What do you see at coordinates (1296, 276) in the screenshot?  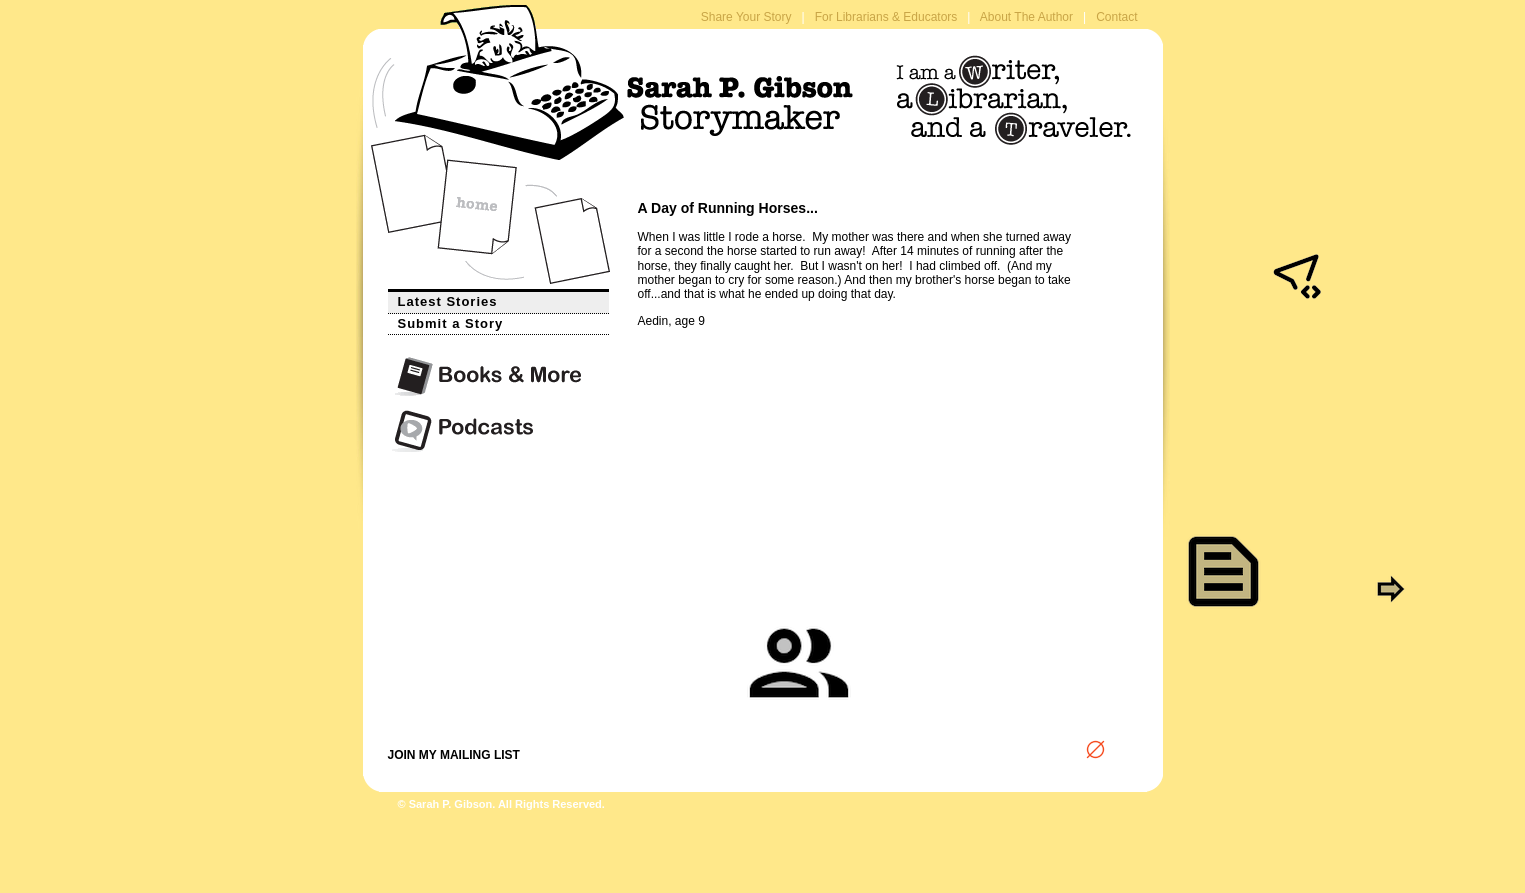 I see `access location-based developer tools` at bounding box center [1296, 276].